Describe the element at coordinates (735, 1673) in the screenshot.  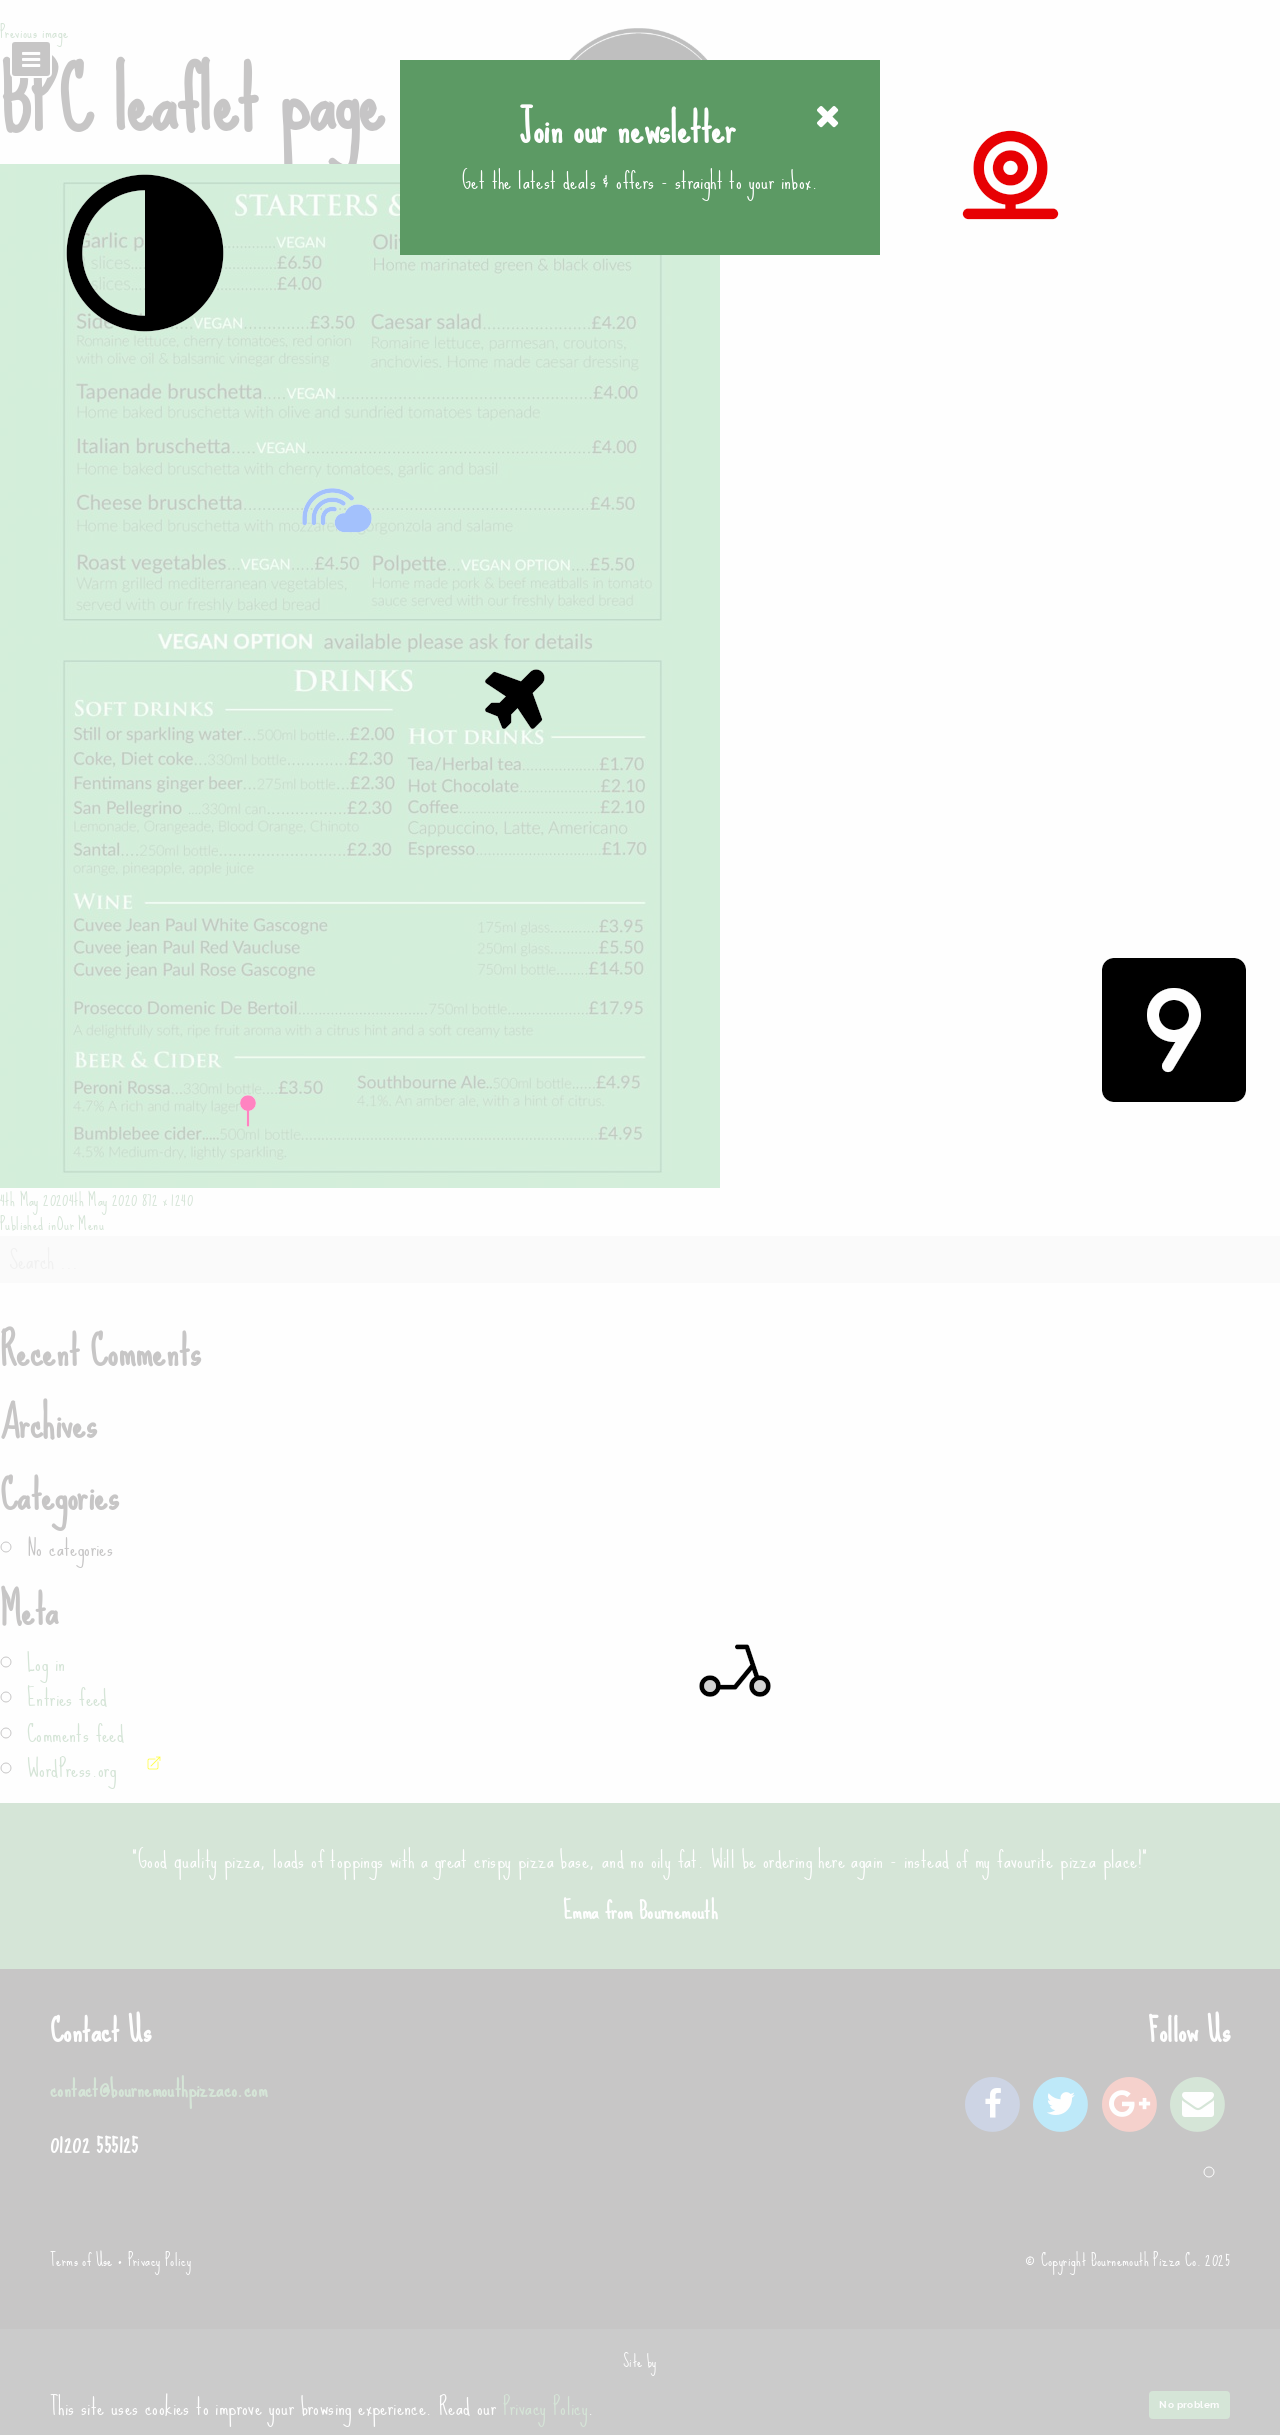
I see `select scooter as transportation mode` at that location.